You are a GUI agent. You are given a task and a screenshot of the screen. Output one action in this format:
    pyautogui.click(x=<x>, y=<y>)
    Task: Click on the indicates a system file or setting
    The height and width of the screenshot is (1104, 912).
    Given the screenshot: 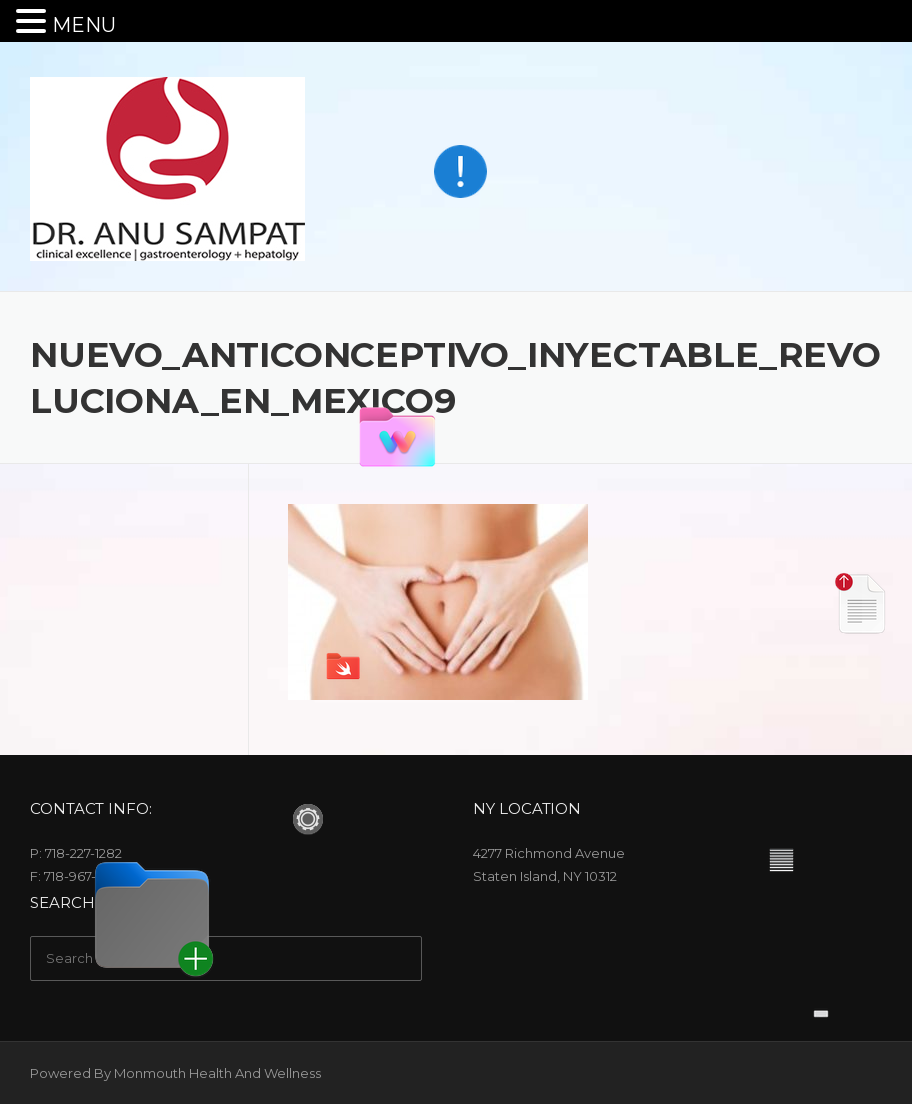 What is the action you would take?
    pyautogui.click(x=308, y=819)
    